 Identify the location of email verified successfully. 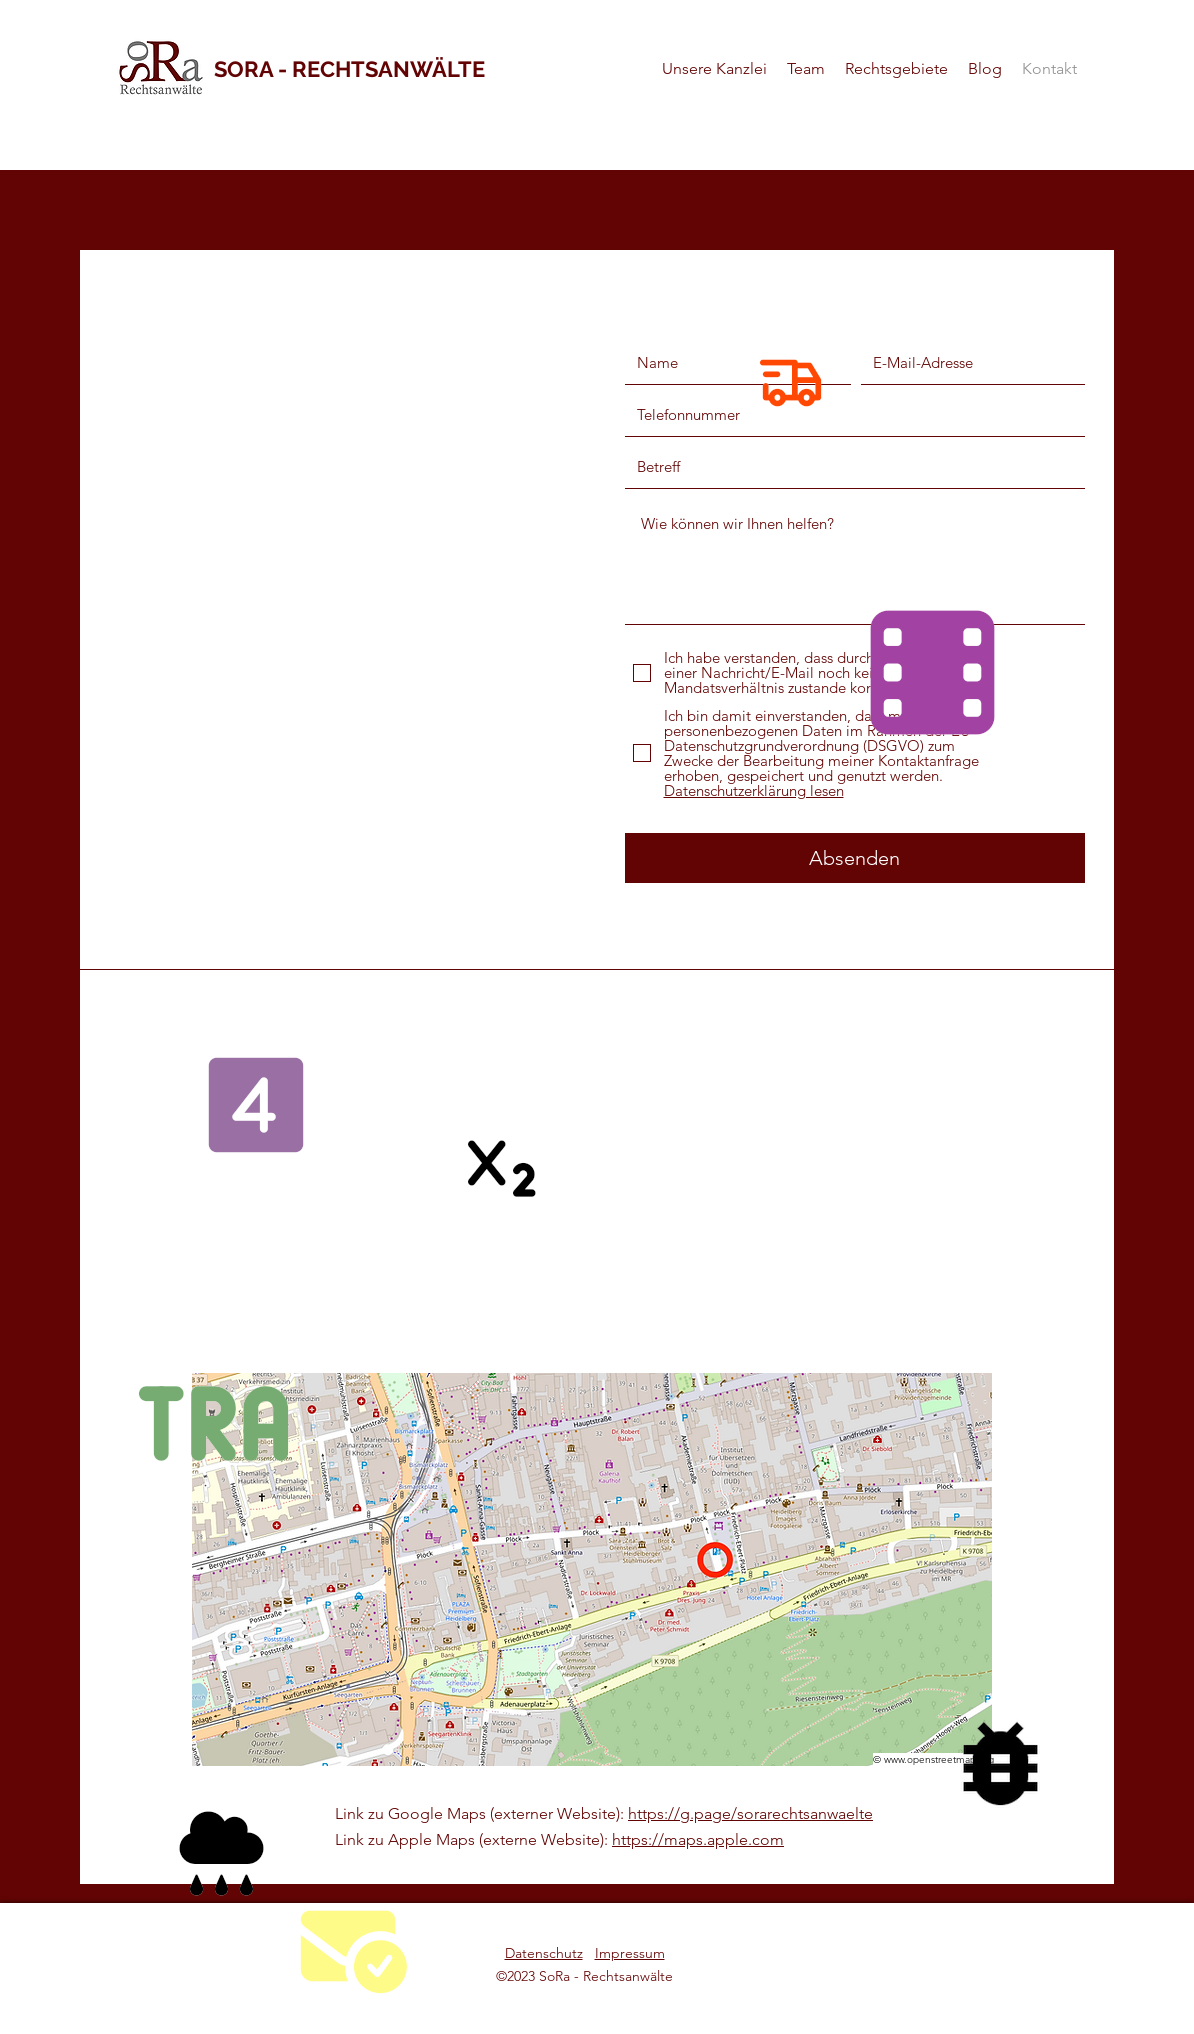
(348, 1946).